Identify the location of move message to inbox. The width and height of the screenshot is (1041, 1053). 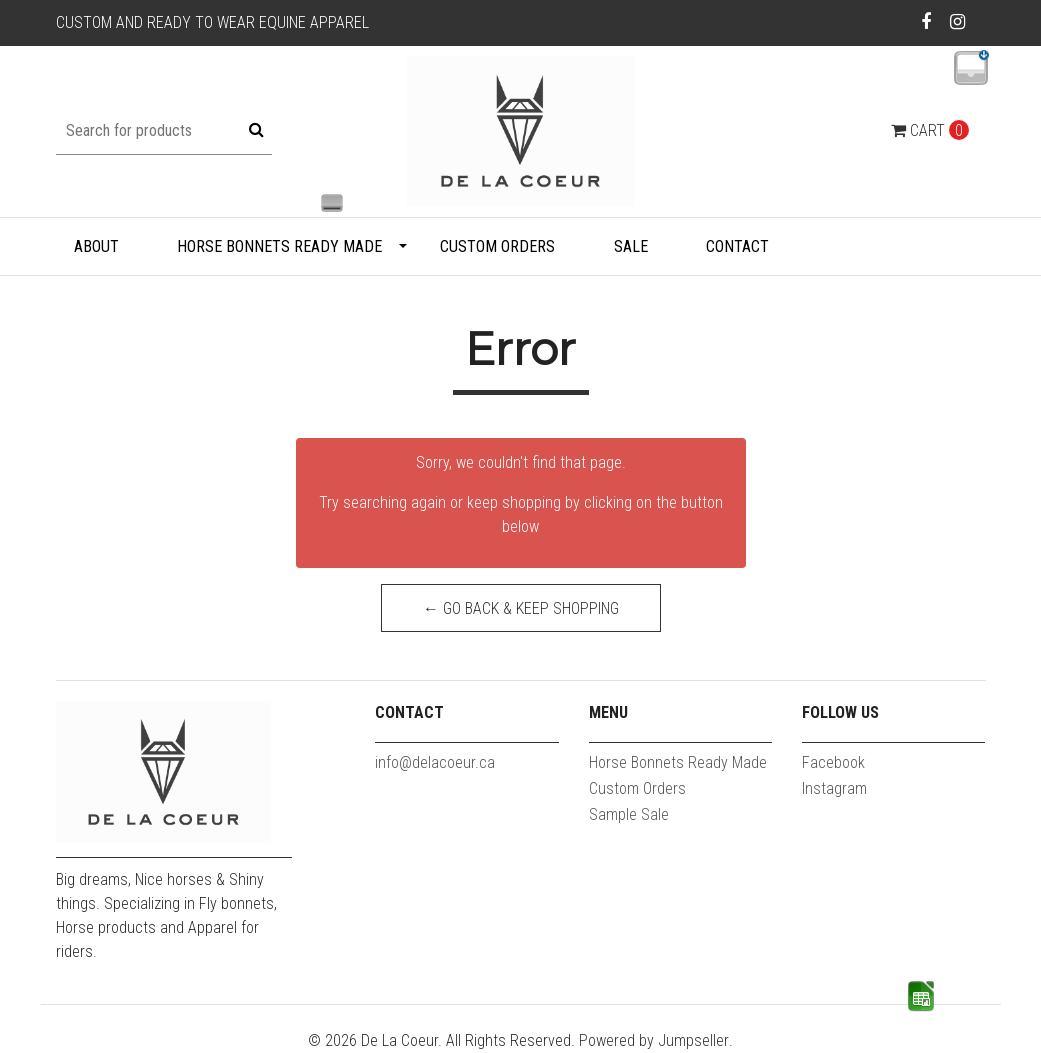
(971, 68).